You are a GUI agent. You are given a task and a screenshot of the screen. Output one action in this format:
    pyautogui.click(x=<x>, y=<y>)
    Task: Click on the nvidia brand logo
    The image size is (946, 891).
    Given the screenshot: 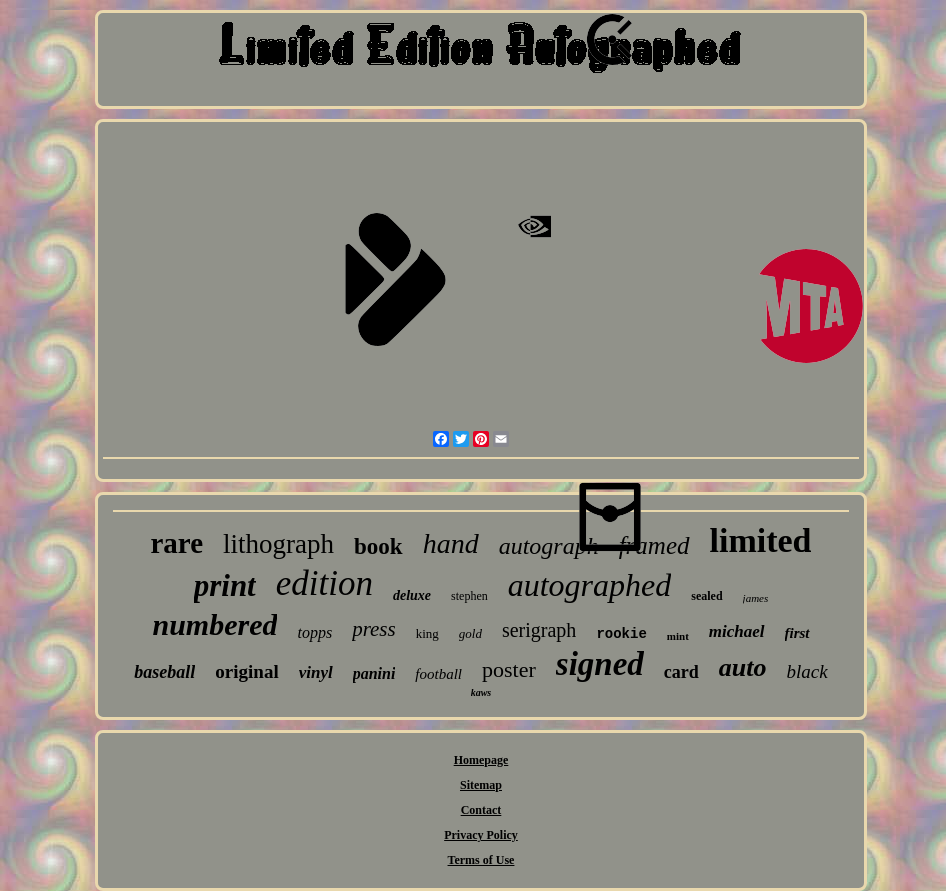 What is the action you would take?
    pyautogui.click(x=534, y=226)
    